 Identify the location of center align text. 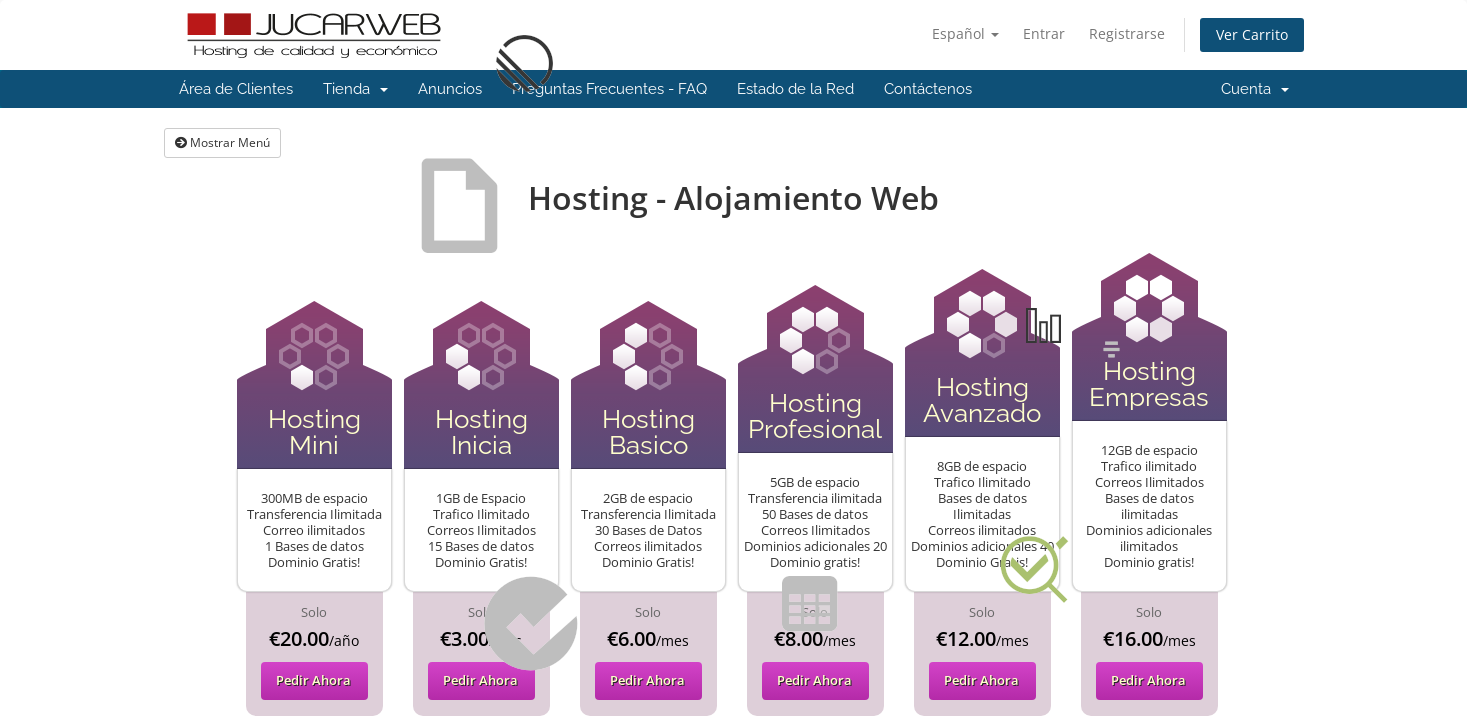
(1111, 349).